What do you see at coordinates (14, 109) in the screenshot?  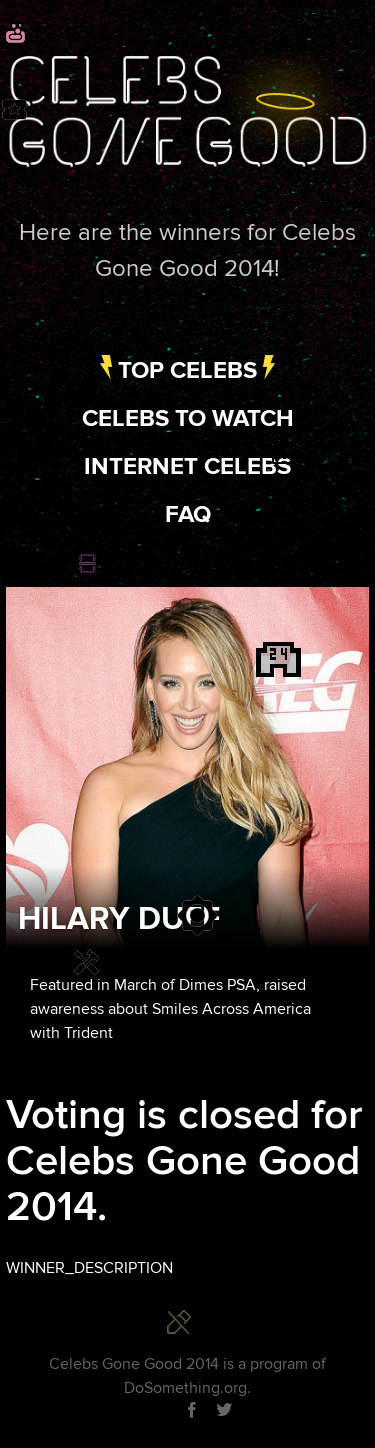 I see `view local events or entertainment` at bounding box center [14, 109].